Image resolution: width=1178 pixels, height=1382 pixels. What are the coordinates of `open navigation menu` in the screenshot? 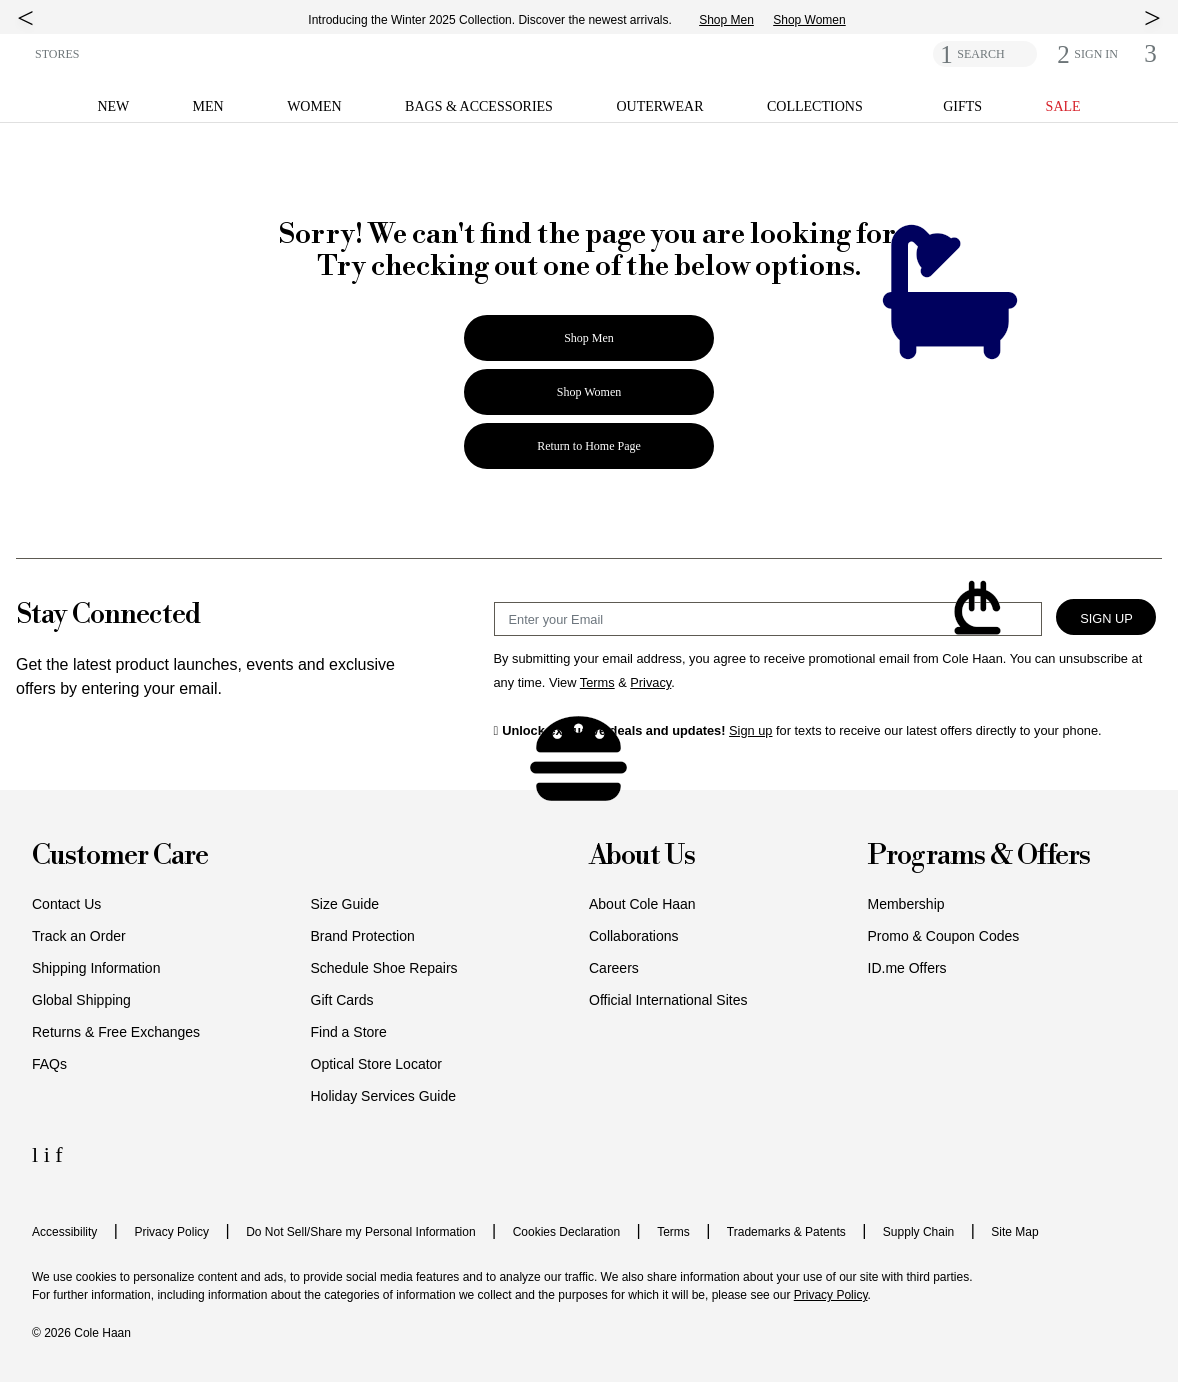 It's located at (578, 758).